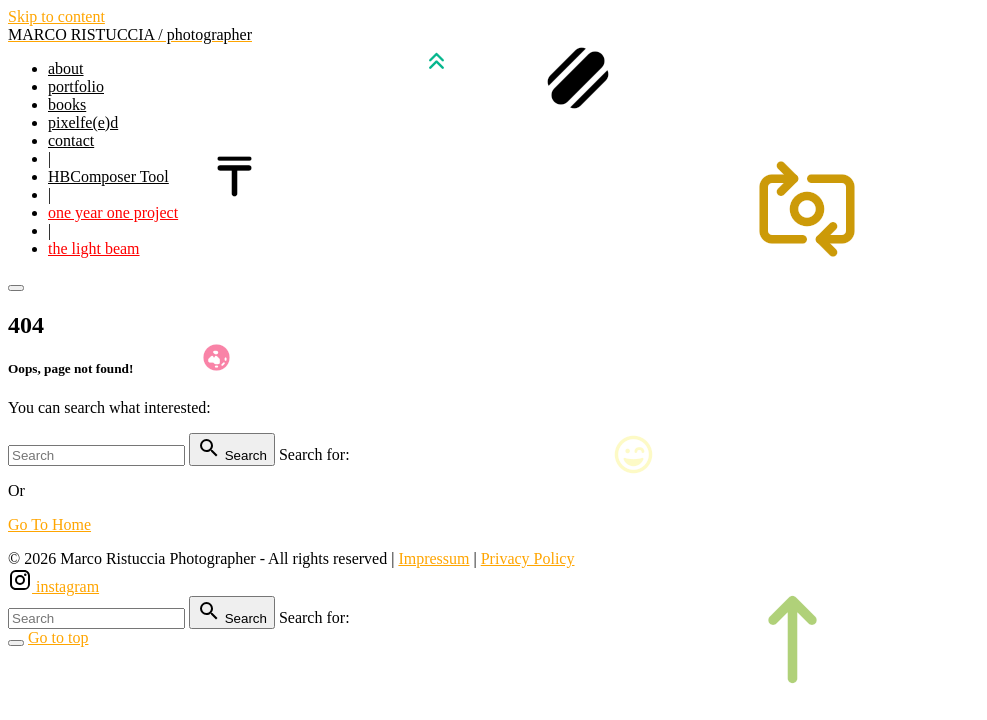 The image size is (987, 720). I want to click on indicates kazakhstani tenge currency, so click(234, 176).